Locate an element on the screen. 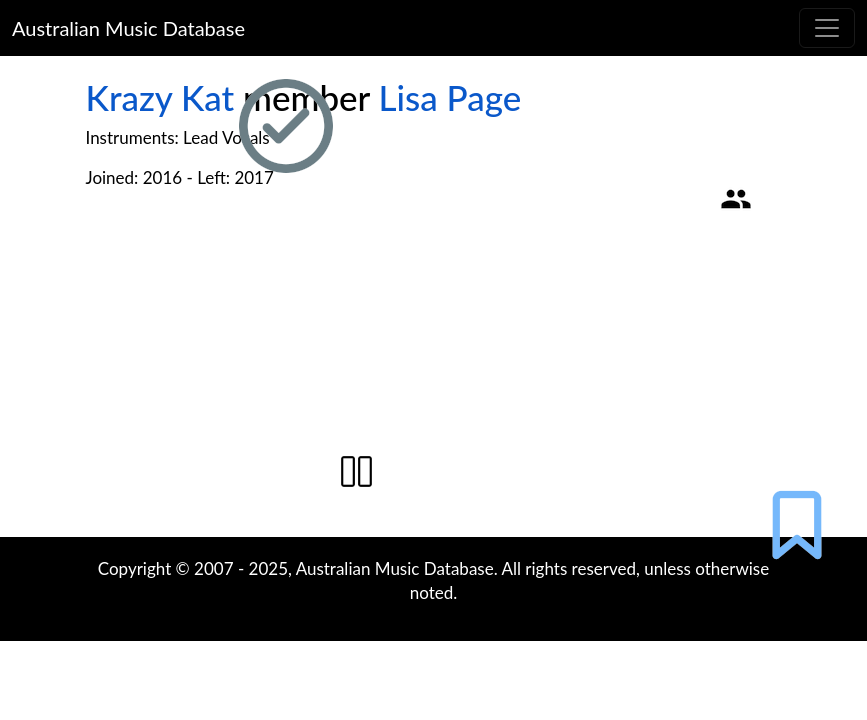  save this item for later is located at coordinates (797, 525).